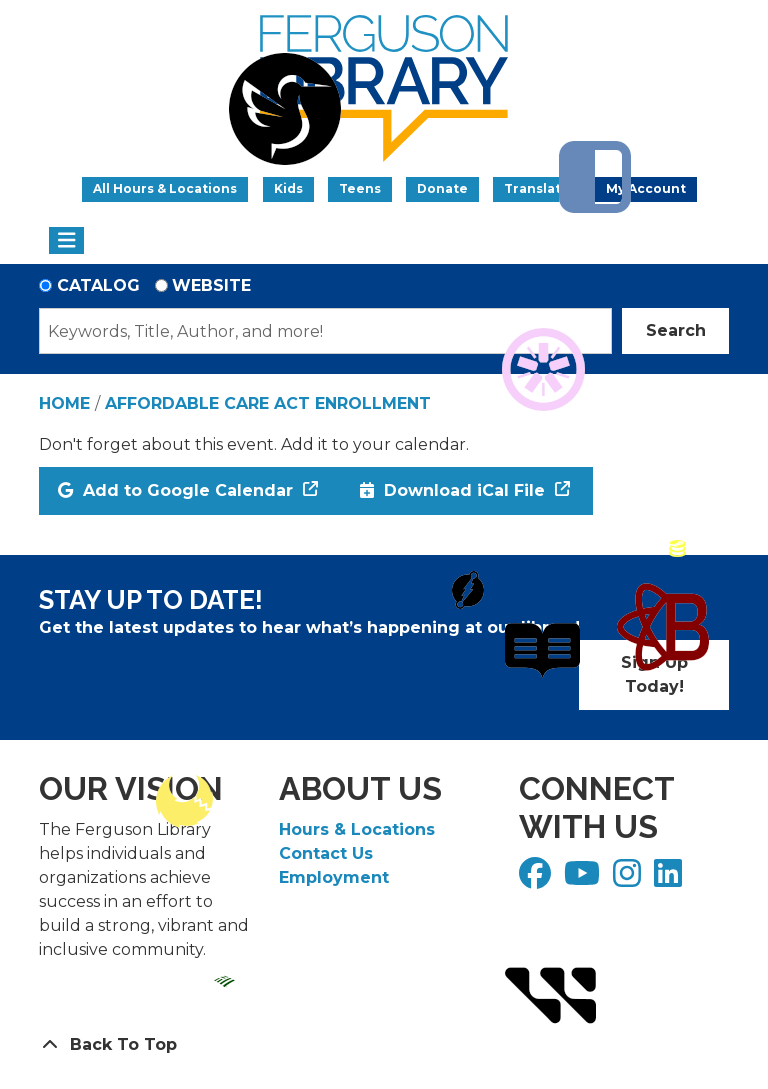 This screenshot has height=1089, width=768. Describe the element at coordinates (550, 995) in the screenshot. I see `western digital brand logo` at that location.